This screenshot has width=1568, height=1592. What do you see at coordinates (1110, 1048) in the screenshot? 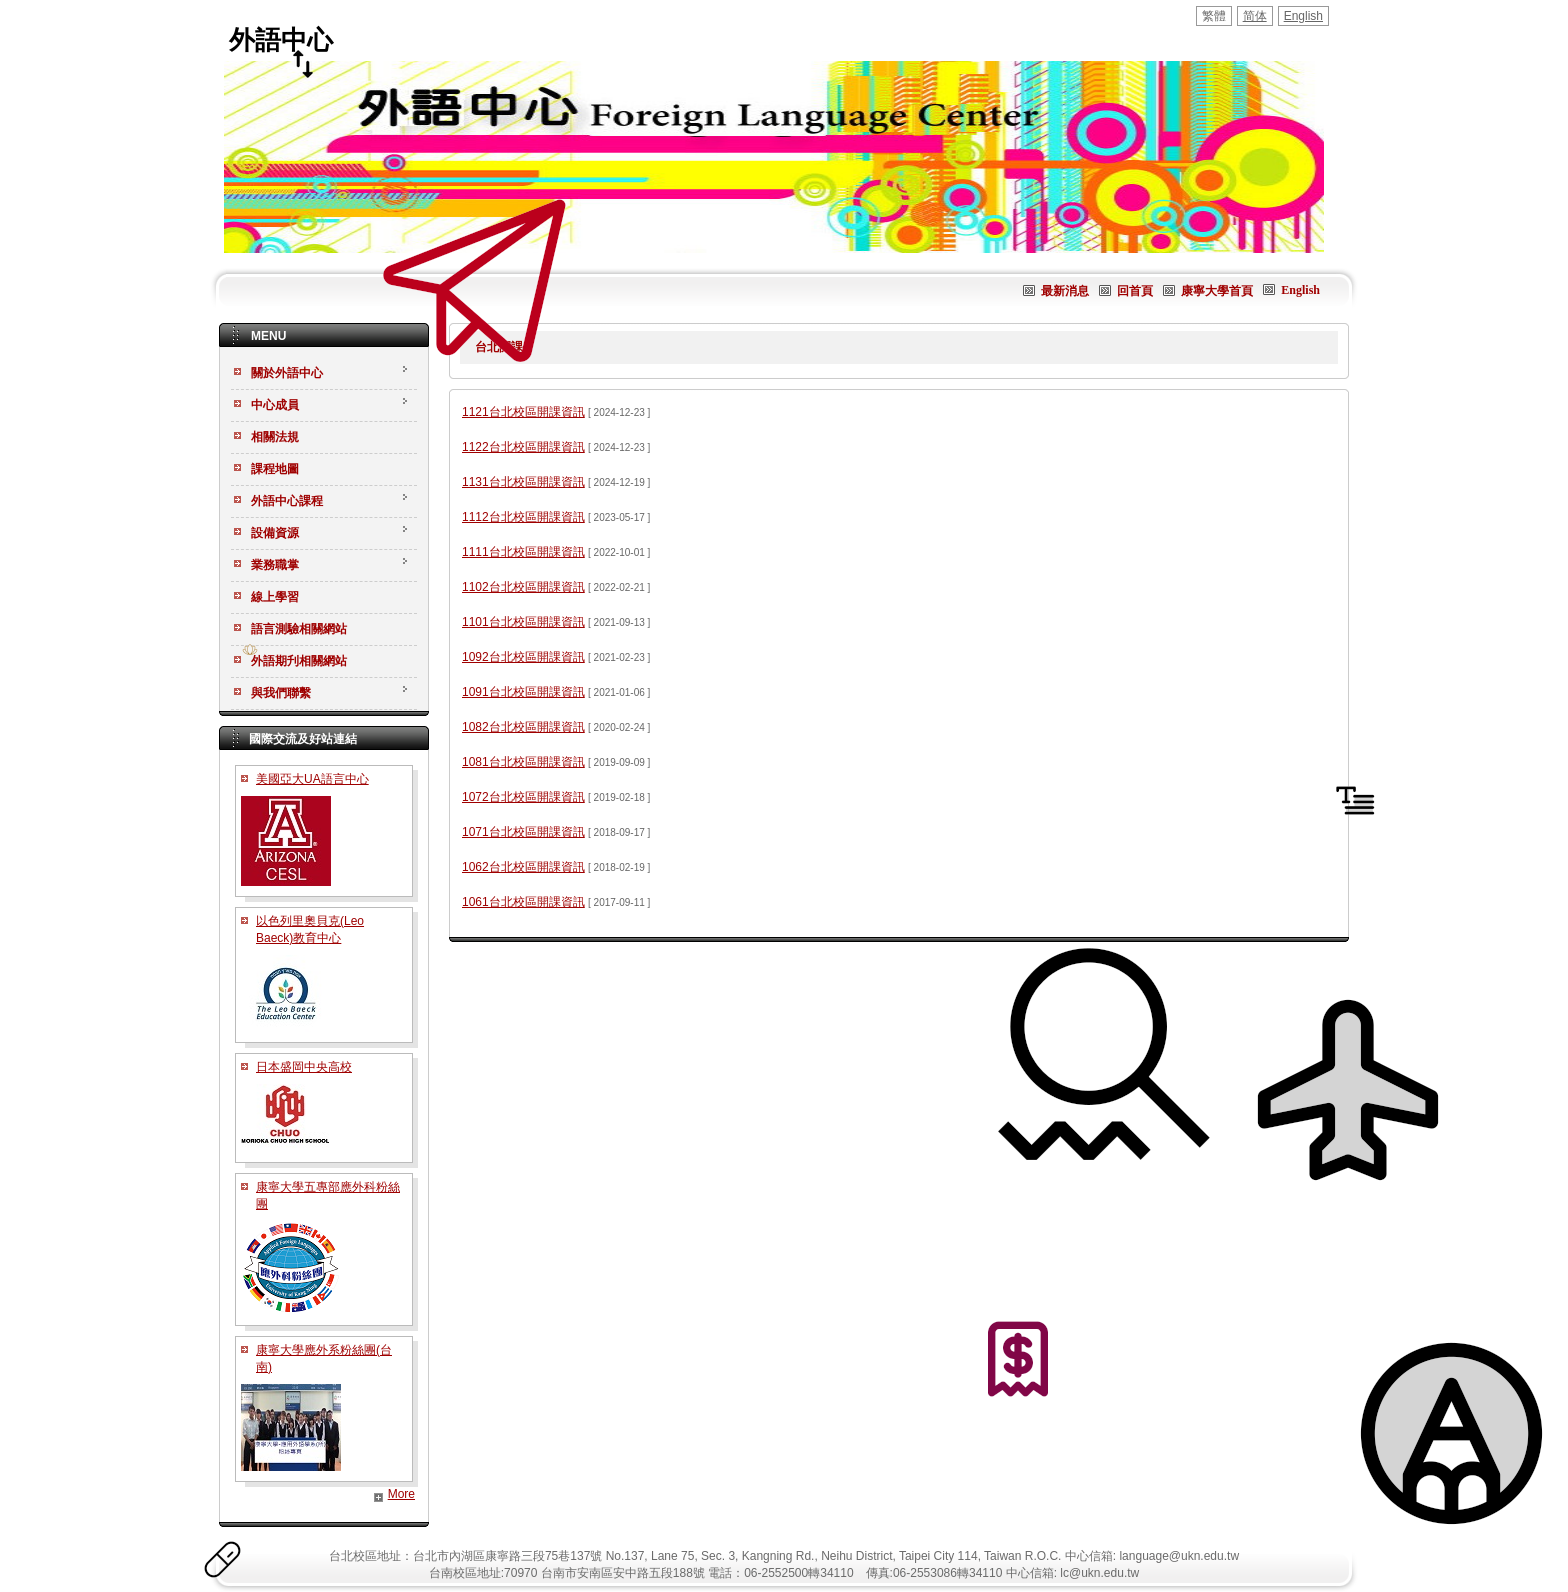
I see `perform a fuzzy or approximate search` at bounding box center [1110, 1048].